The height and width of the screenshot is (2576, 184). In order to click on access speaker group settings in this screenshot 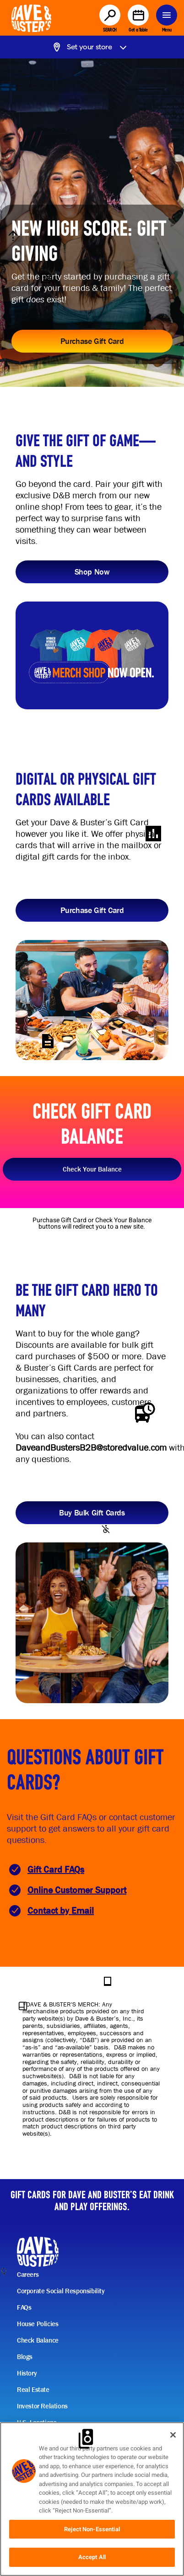, I will do `click(86, 2439)`.